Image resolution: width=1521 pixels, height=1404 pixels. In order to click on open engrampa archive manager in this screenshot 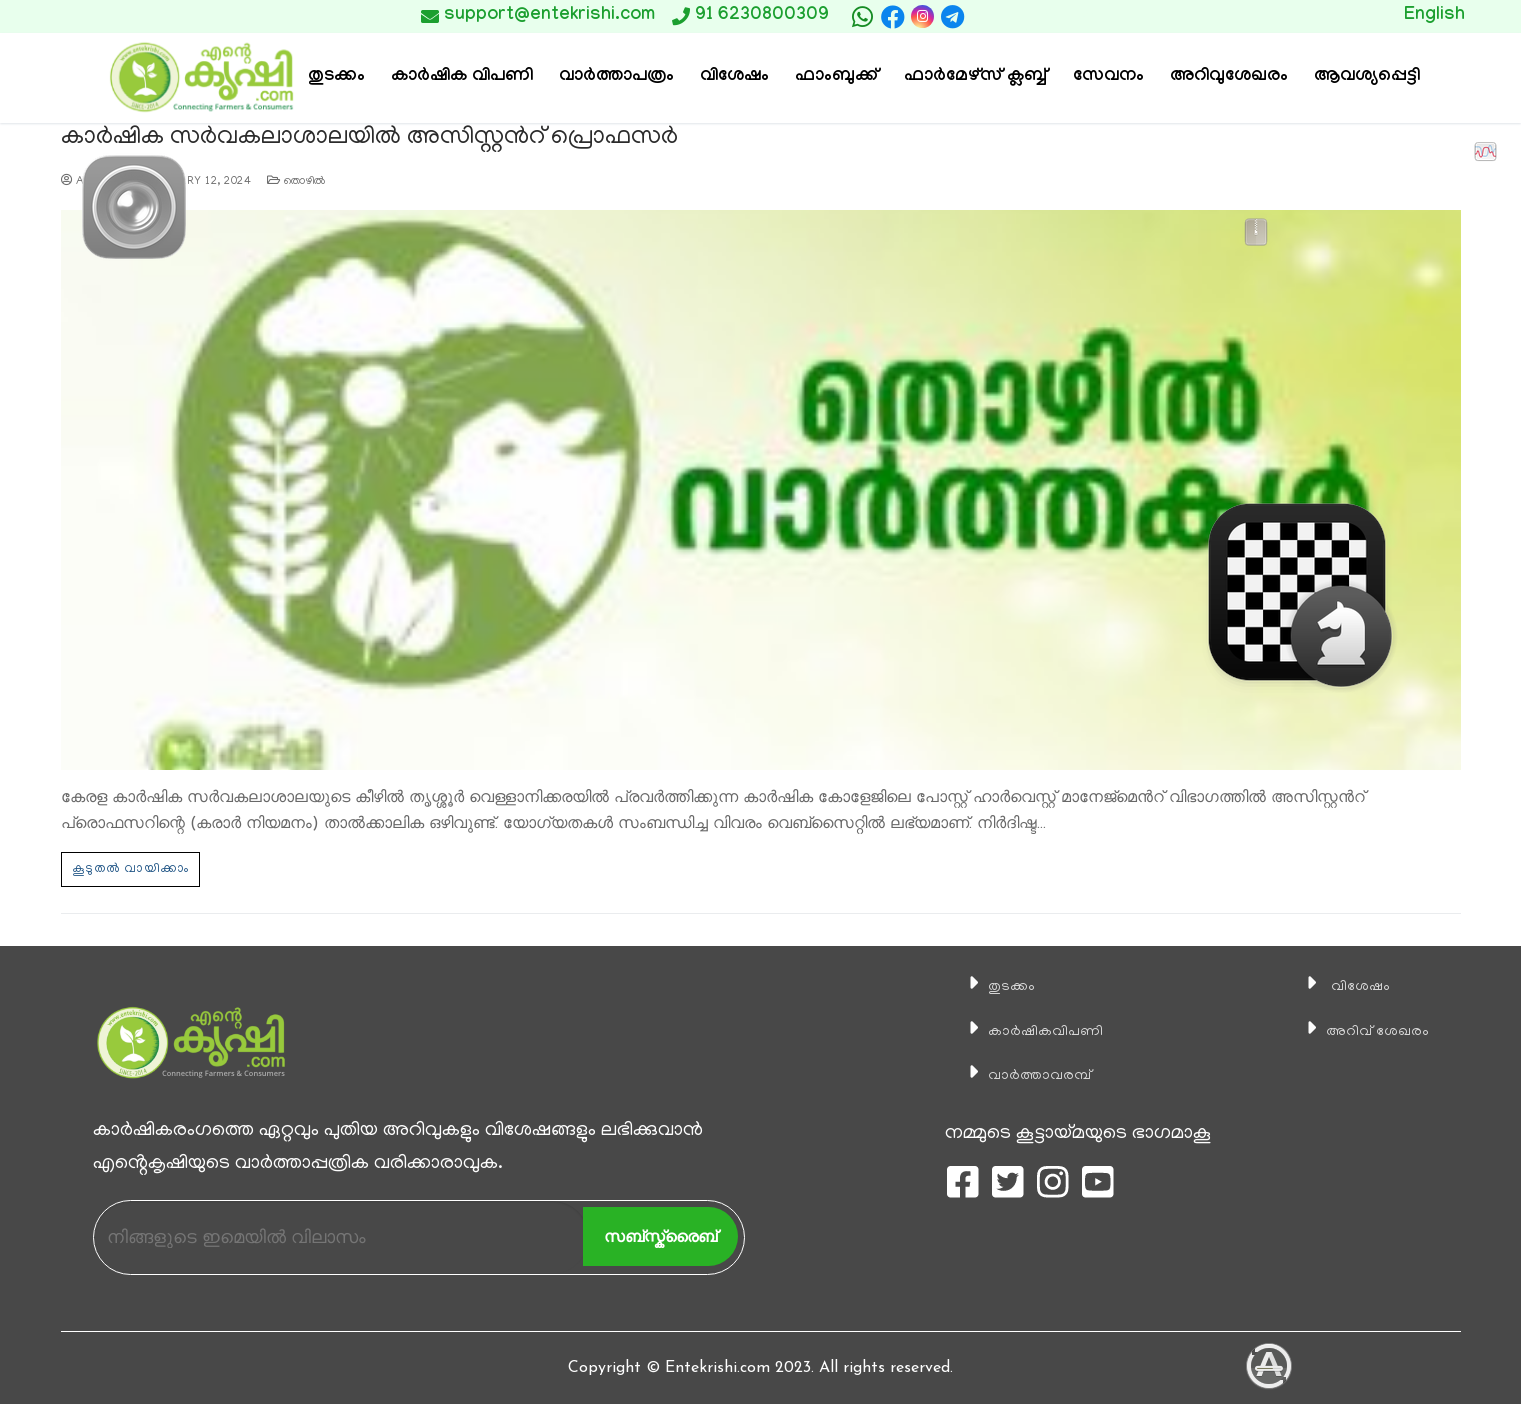, I will do `click(1256, 232)`.